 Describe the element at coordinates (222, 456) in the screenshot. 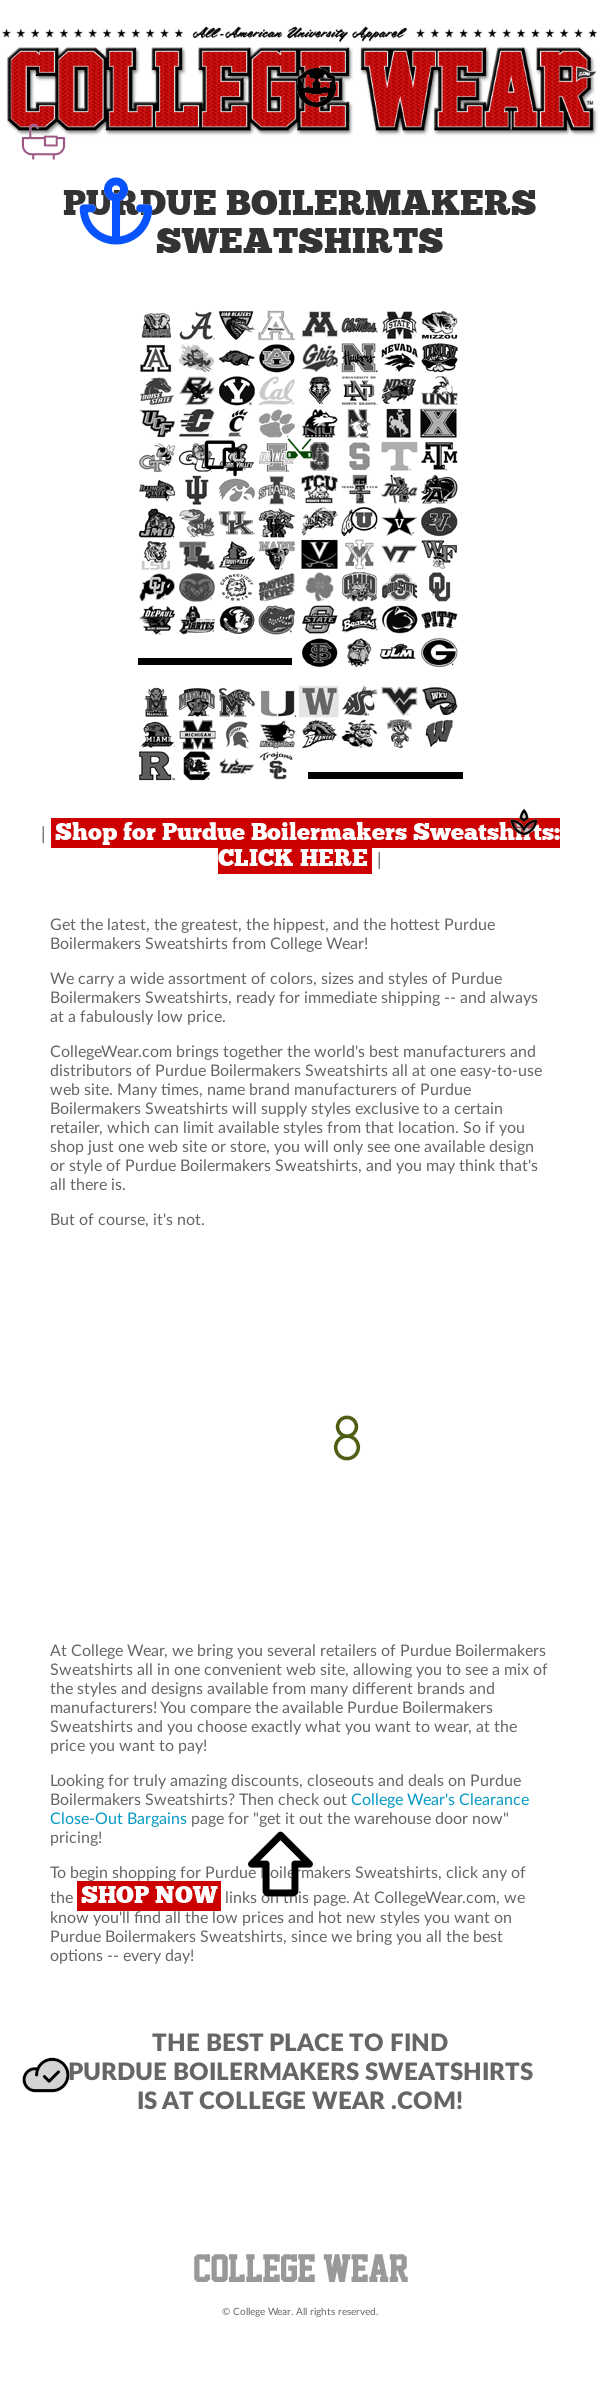

I see `add a new device to your account` at that location.